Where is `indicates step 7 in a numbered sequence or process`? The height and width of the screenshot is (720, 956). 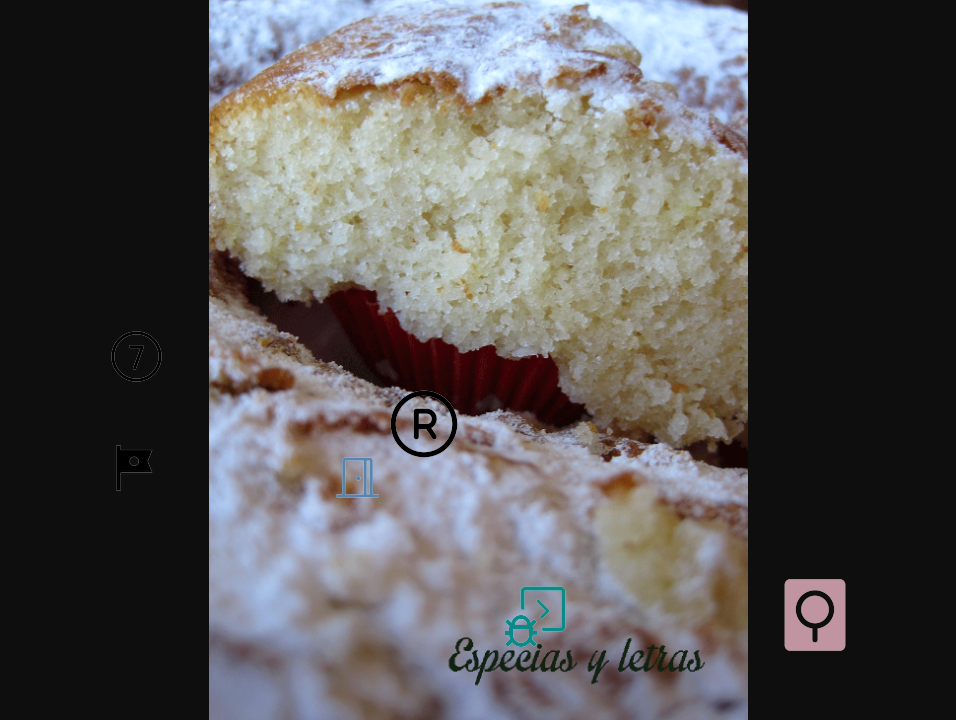 indicates step 7 in a numbered sequence or process is located at coordinates (136, 356).